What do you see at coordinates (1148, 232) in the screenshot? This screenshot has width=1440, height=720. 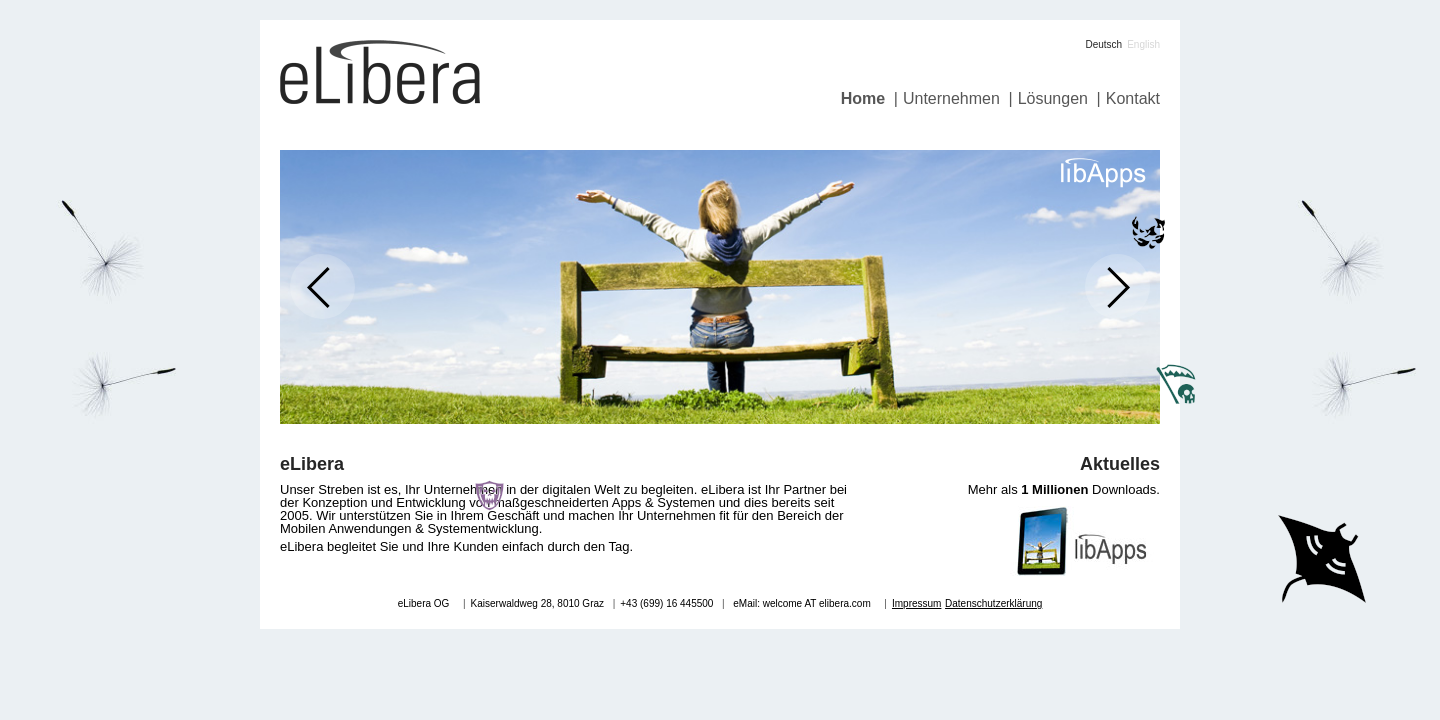 I see `nature or environmental category indicator` at bounding box center [1148, 232].